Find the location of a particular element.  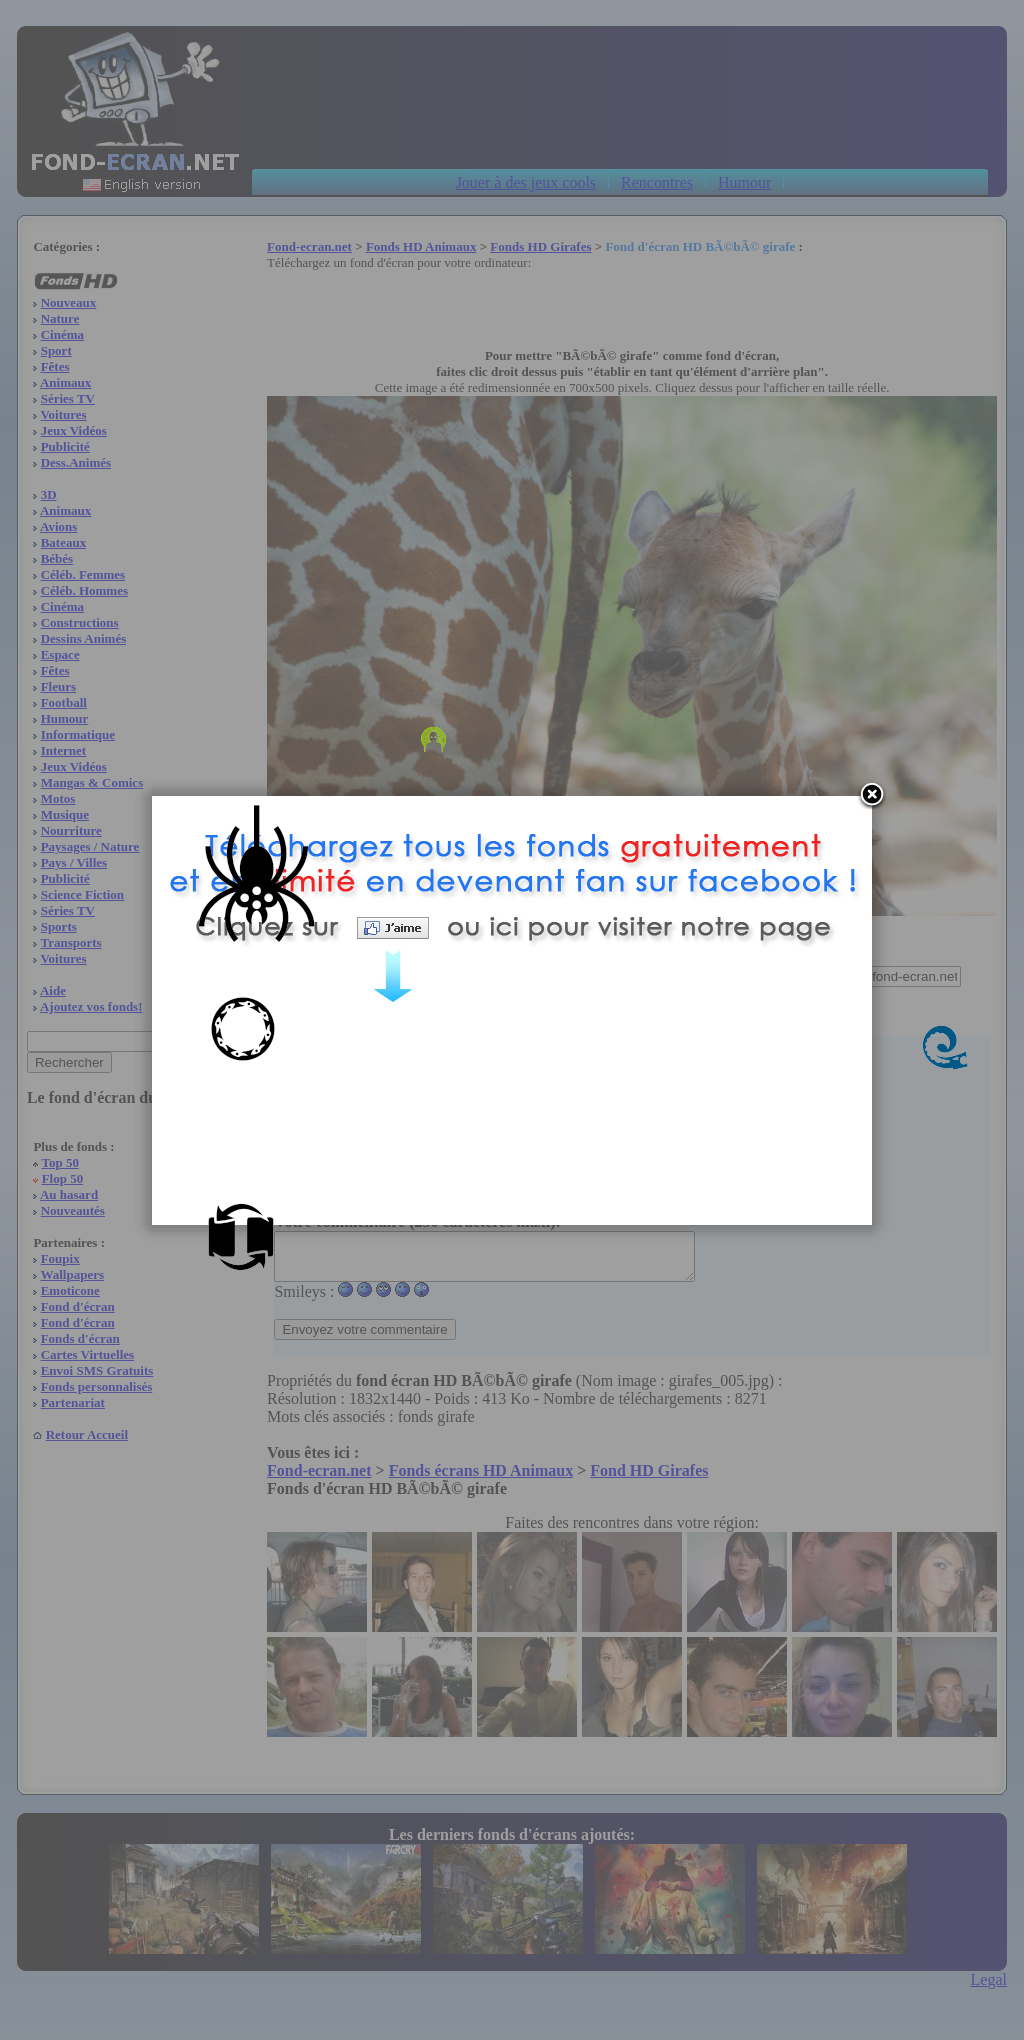

select chakram as your weapon is located at coordinates (243, 1029).